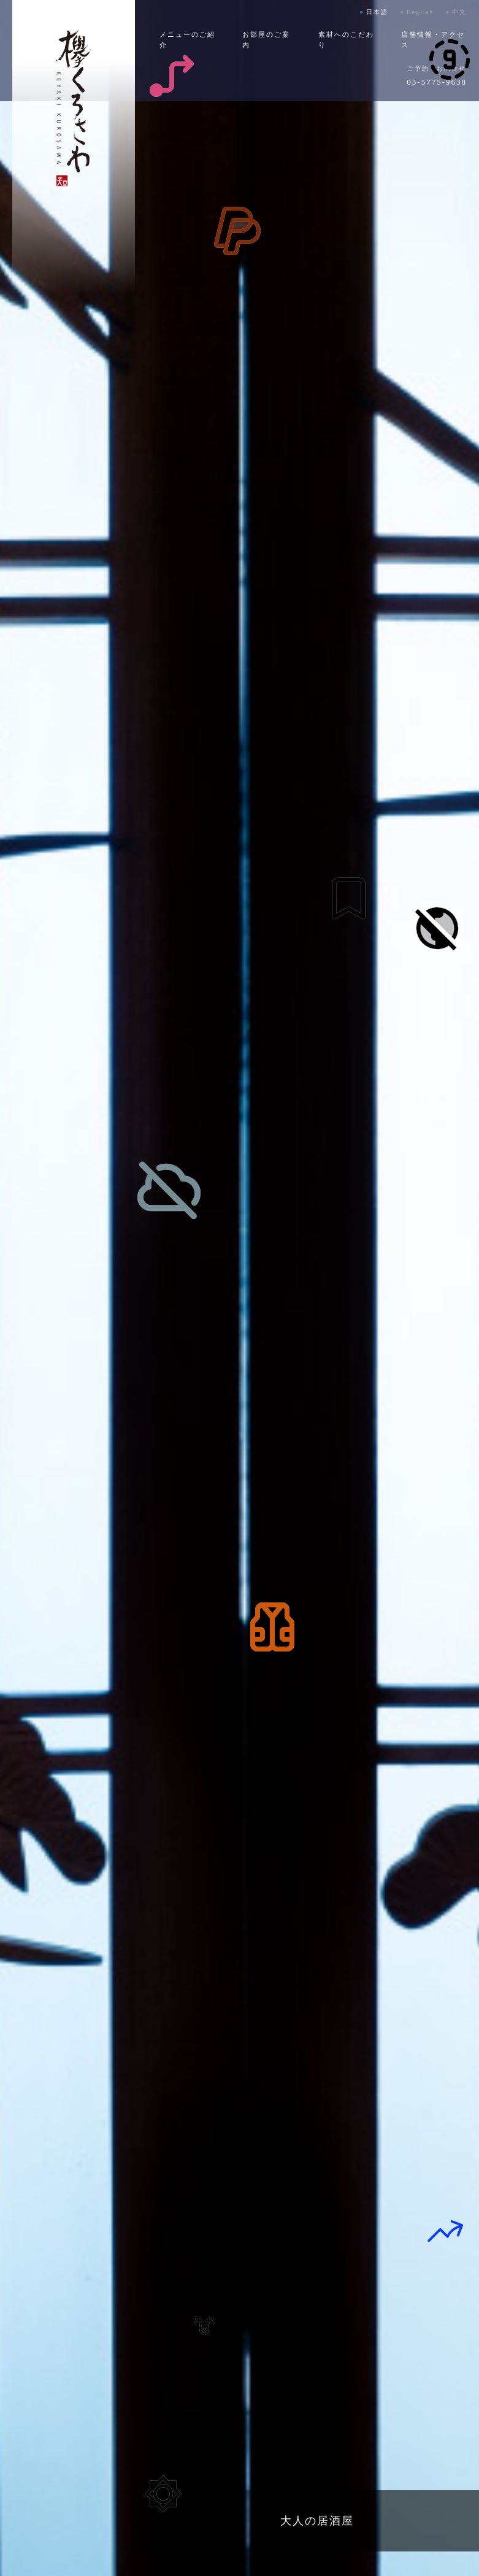 The image size is (479, 2576). Describe the element at coordinates (204, 2326) in the screenshot. I see `wildlife or nature category` at that location.